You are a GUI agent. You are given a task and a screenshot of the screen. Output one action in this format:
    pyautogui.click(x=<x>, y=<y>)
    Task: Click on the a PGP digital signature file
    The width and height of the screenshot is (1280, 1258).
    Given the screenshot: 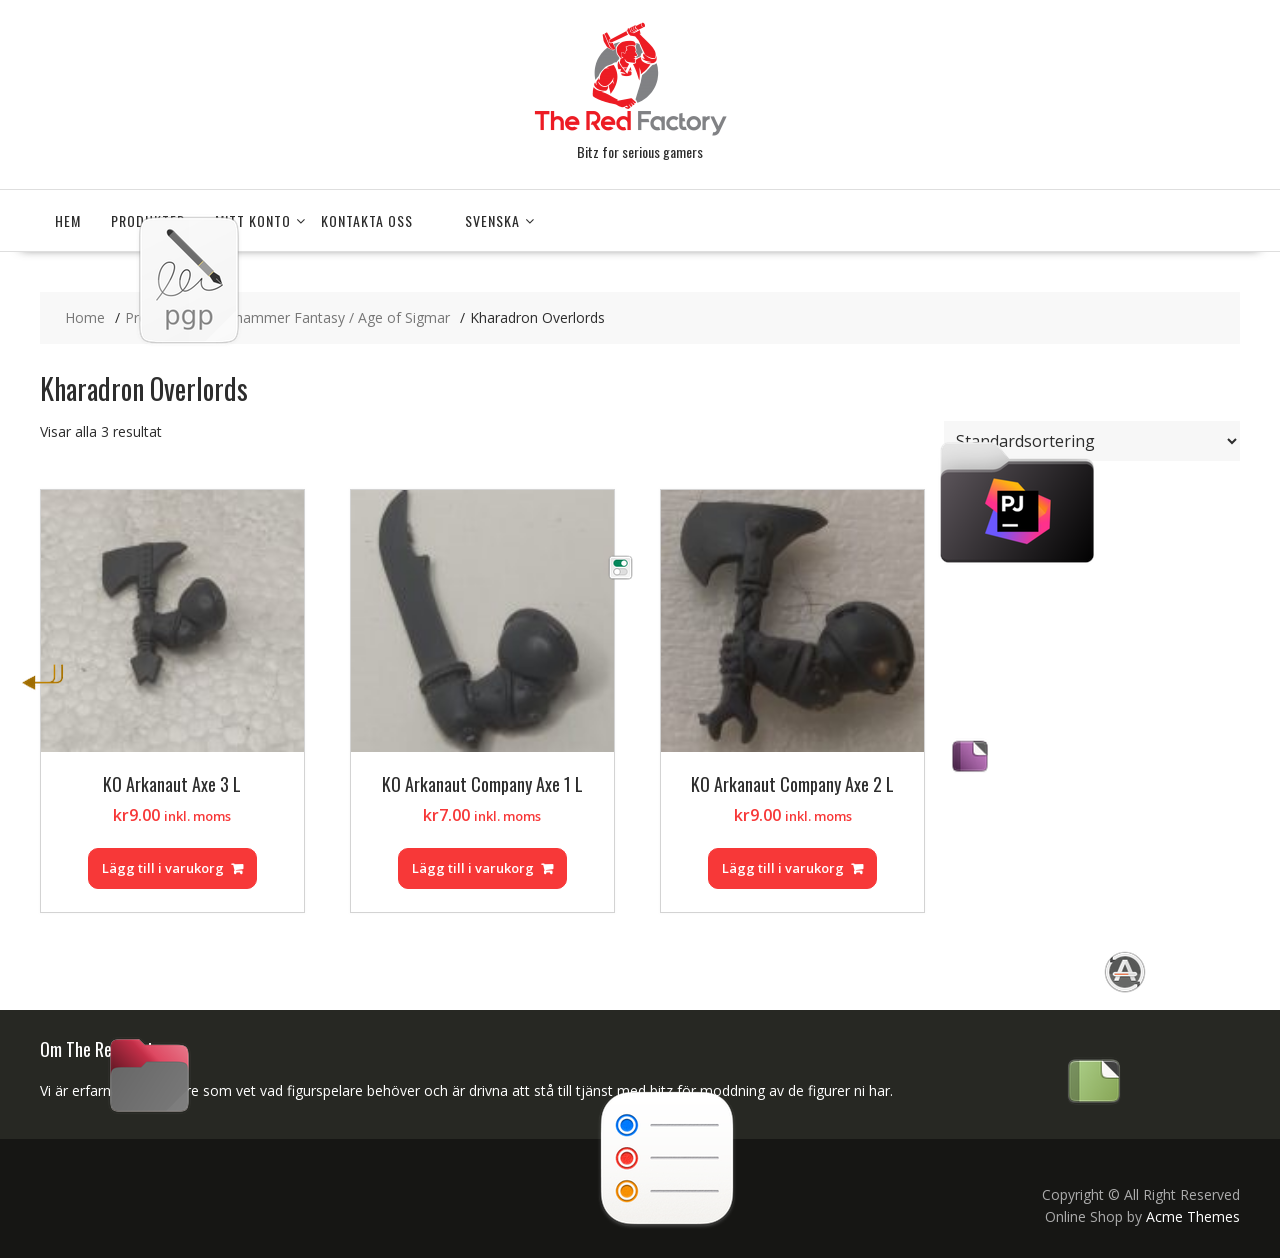 What is the action you would take?
    pyautogui.click(x=189, y=280)
    